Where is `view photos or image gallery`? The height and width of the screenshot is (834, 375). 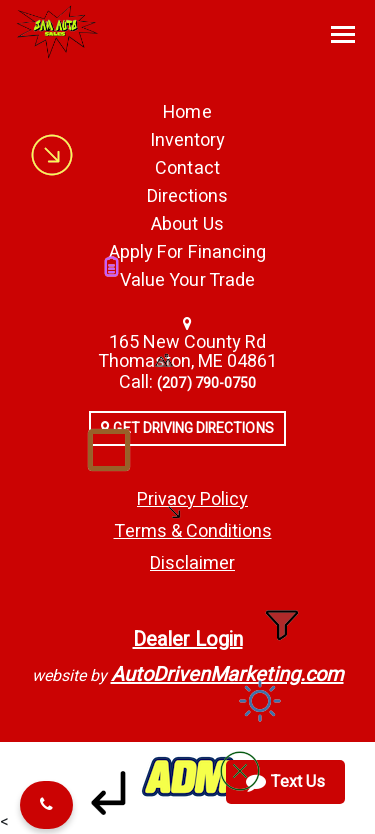 view photos or image gallery is located at coordinates (164, 361).